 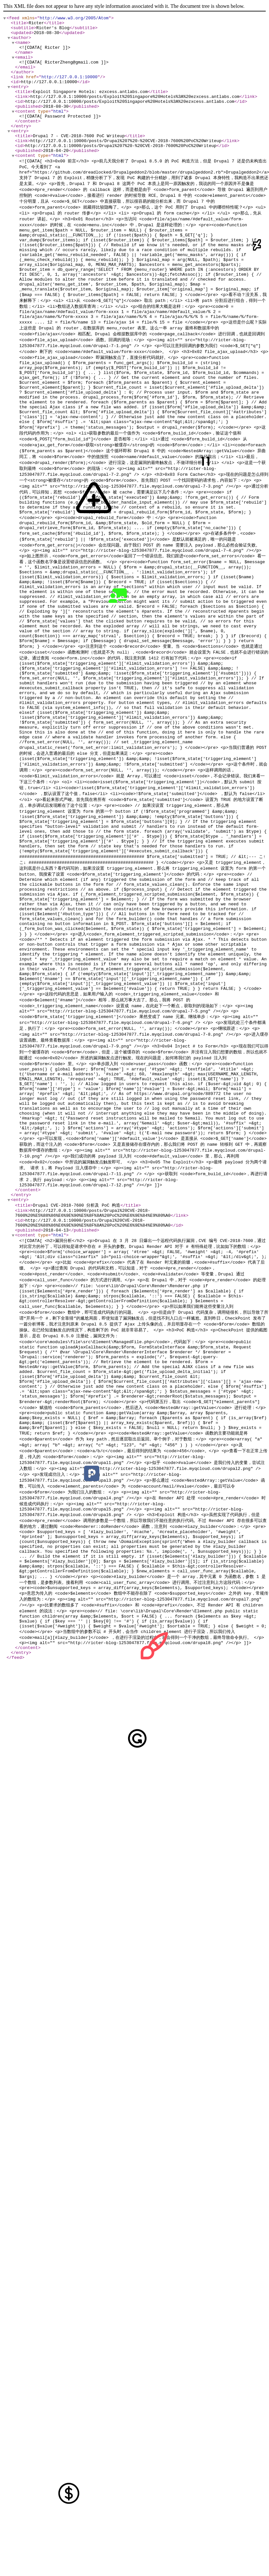 I want to click on open Grammarly writing assistant, so click(x=137, y=1738).